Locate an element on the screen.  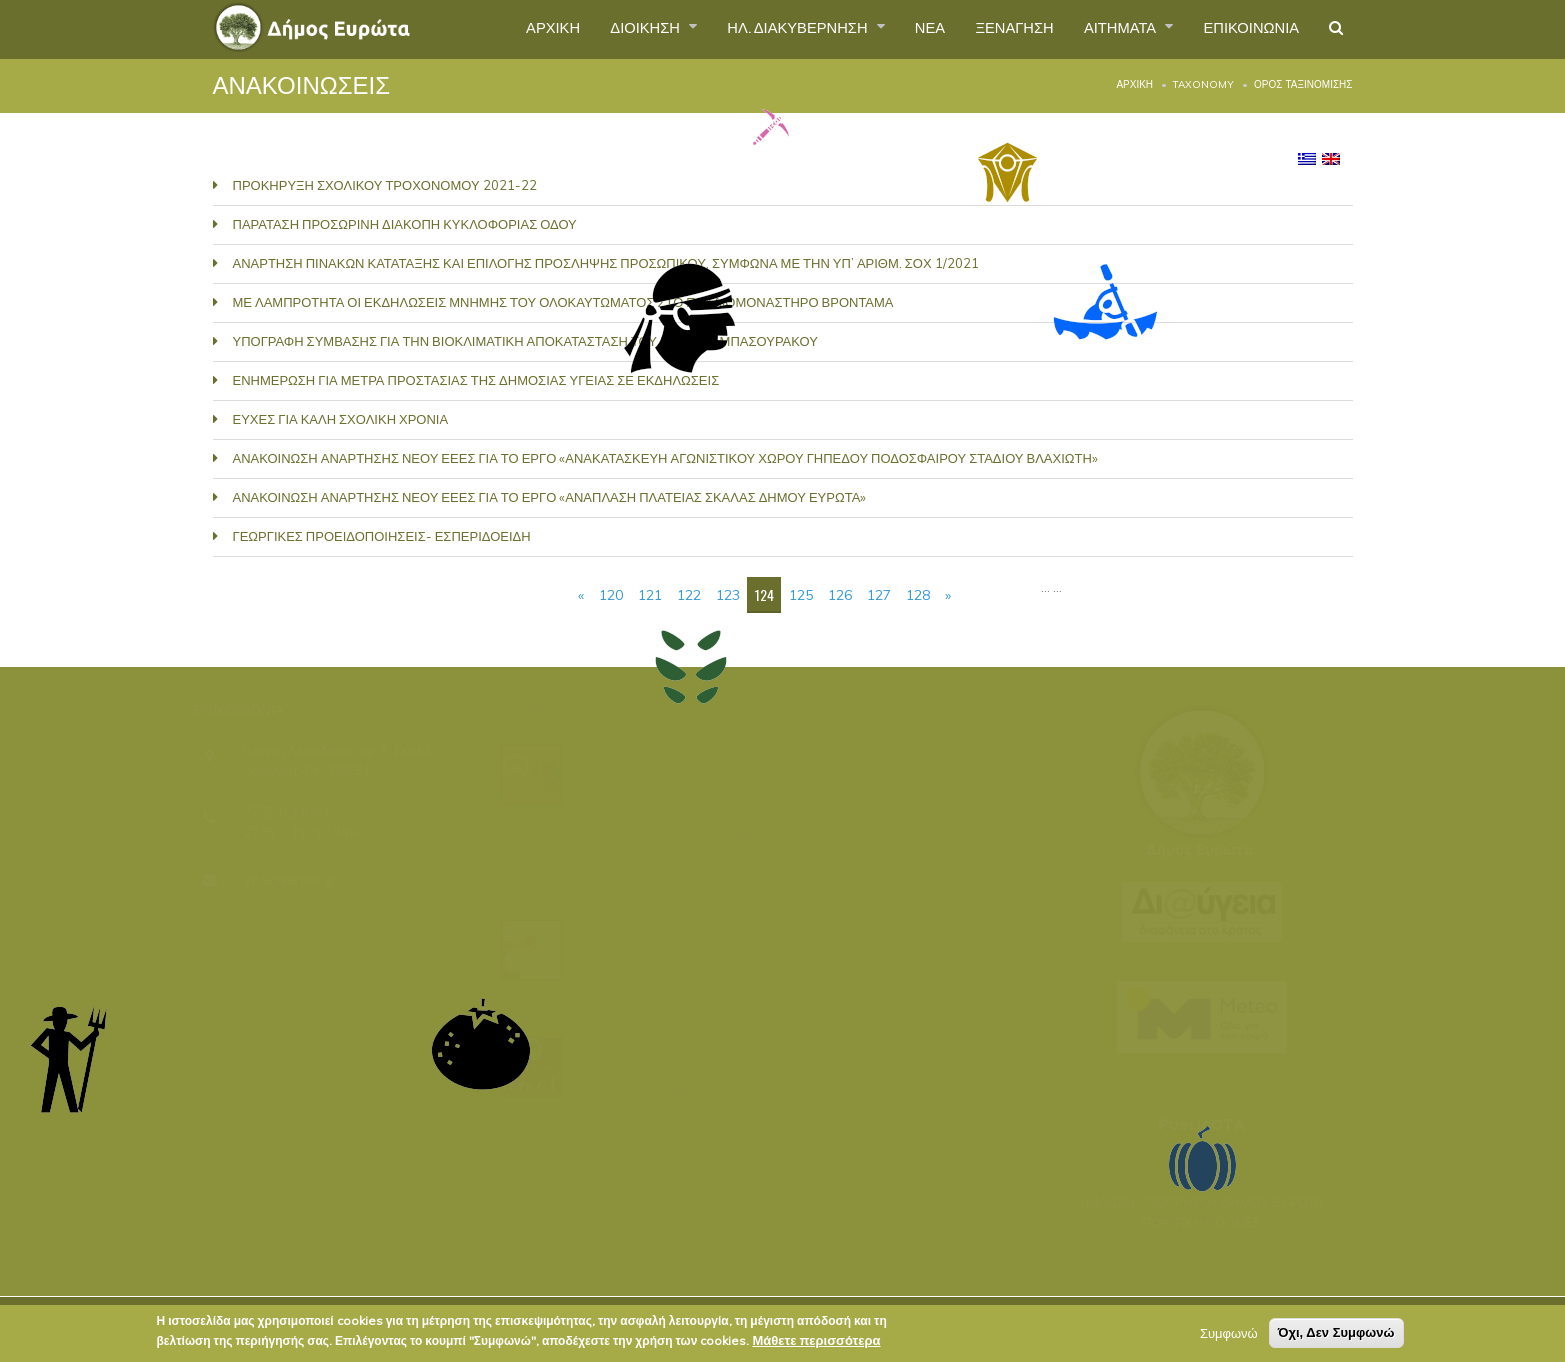
access kayaking or canoeing activities is located at coordinates (1105, 305).